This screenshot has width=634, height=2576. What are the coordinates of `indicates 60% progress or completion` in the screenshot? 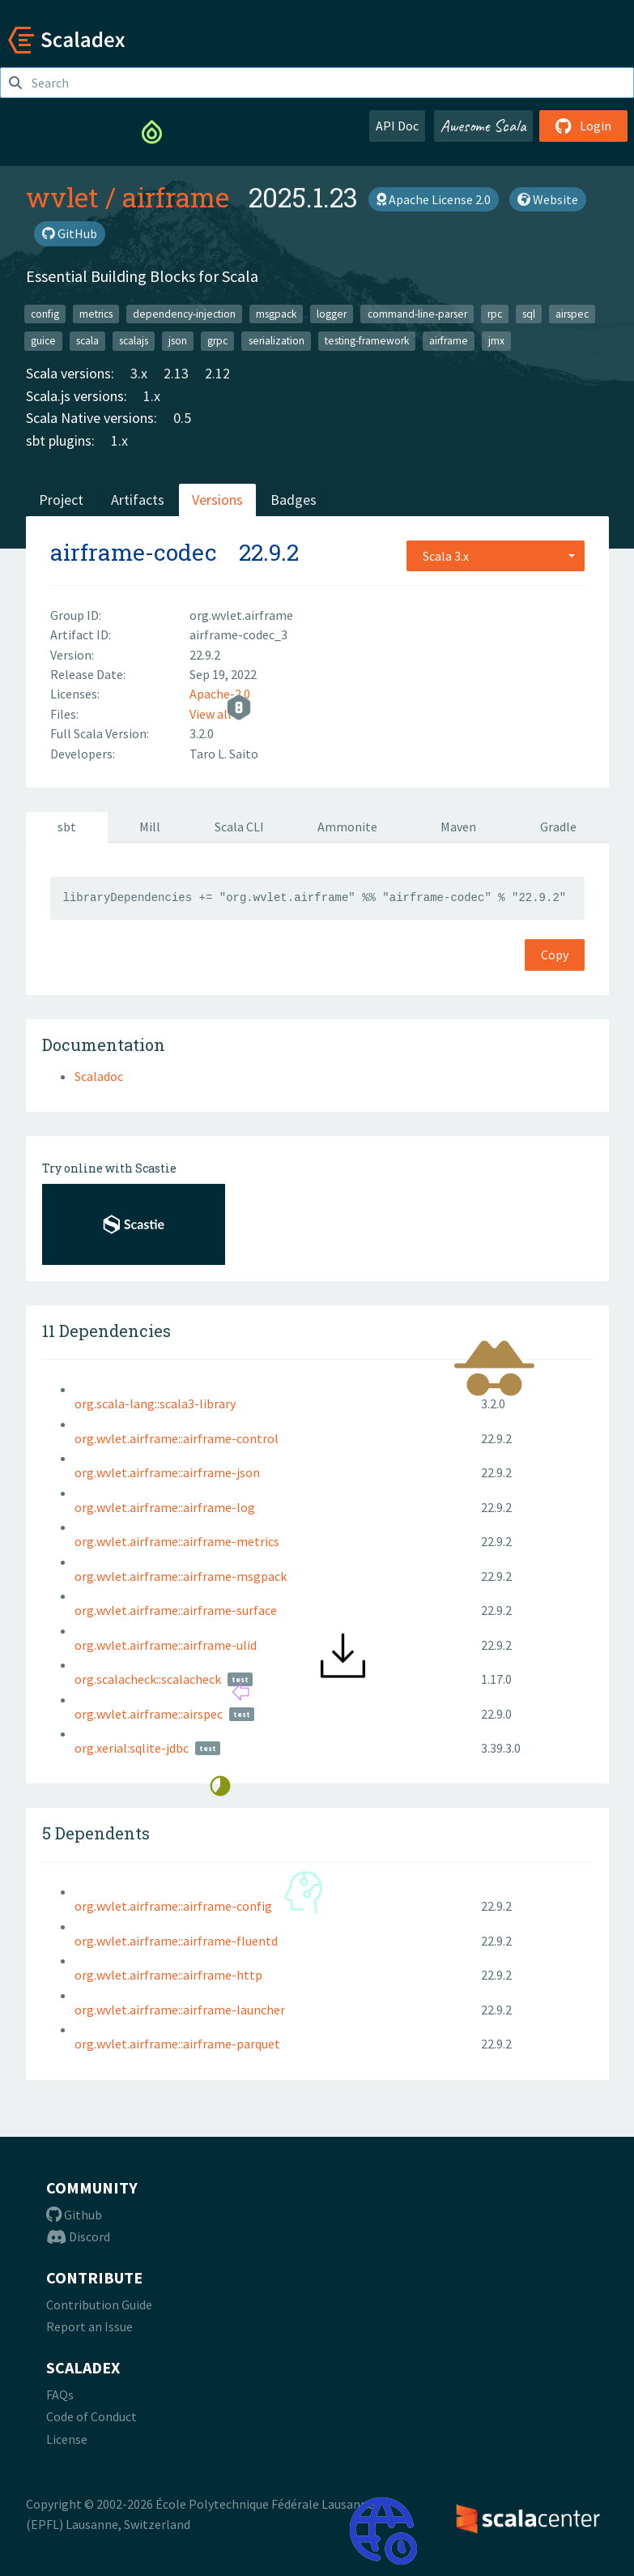 It's located at (220, 1786).